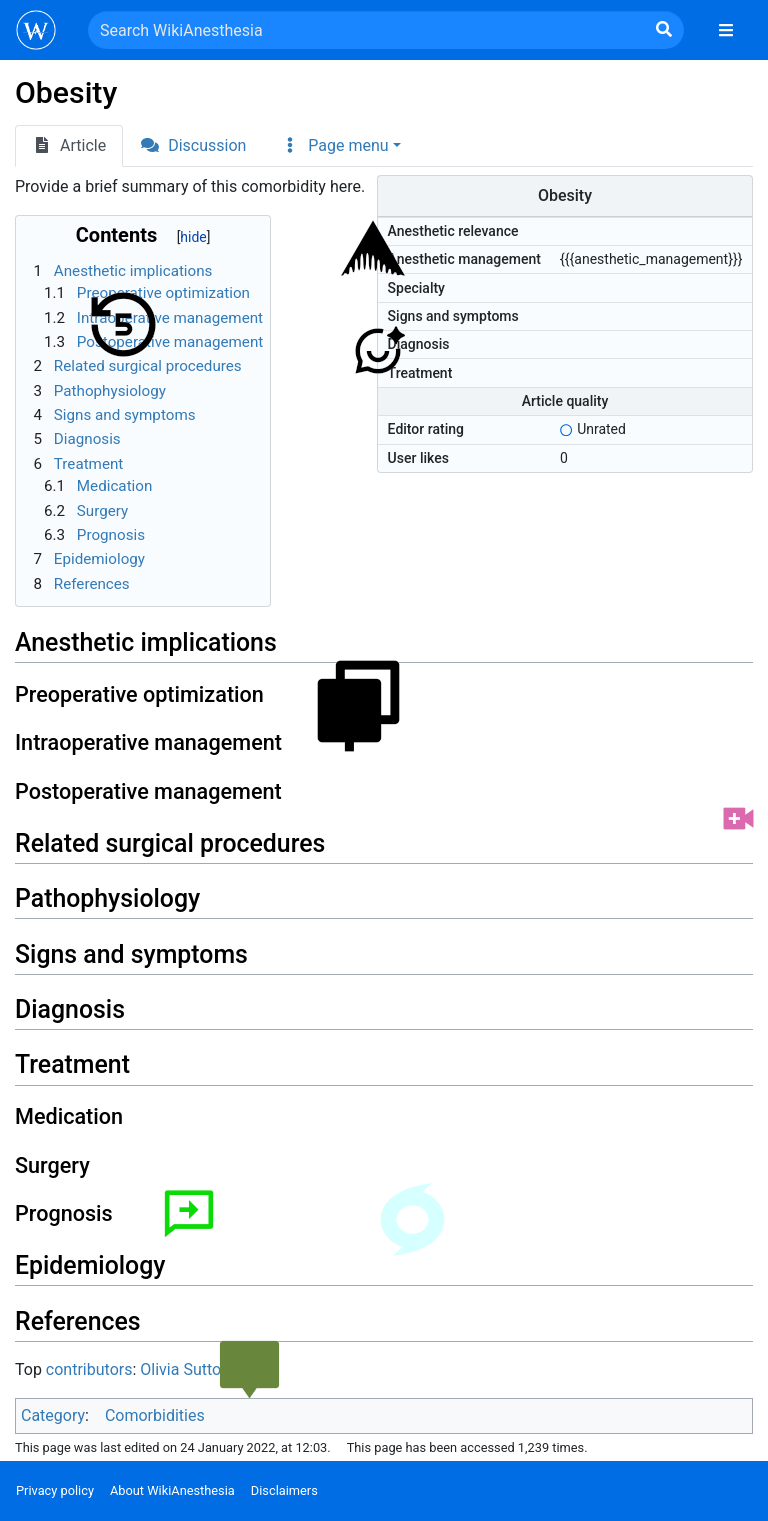 The image size is (768, 1521). I want to click on add a new video recording, so click(738, 818).